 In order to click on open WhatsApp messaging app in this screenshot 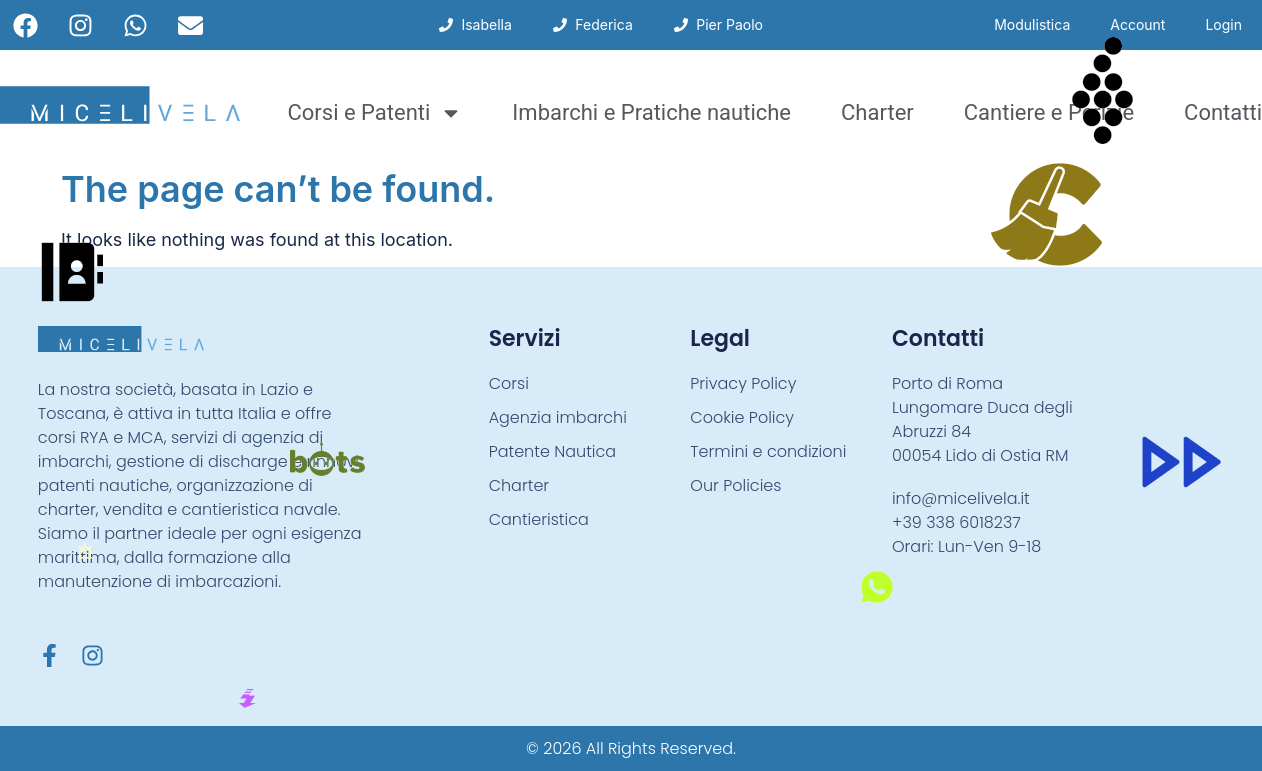, I will do `click(877, 587)`.